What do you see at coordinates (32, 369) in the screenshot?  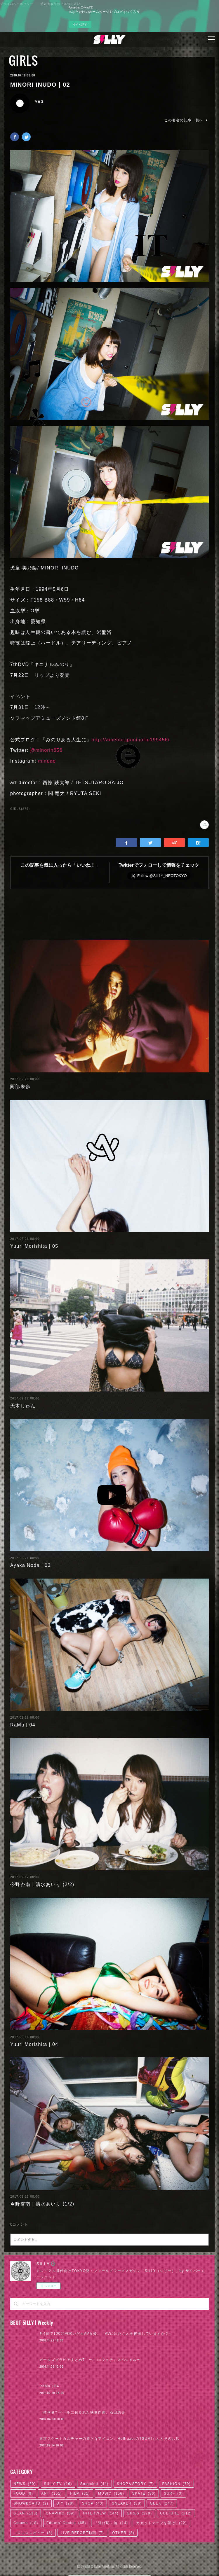 I see `open itunes music library` at bounding box center [32, 369].